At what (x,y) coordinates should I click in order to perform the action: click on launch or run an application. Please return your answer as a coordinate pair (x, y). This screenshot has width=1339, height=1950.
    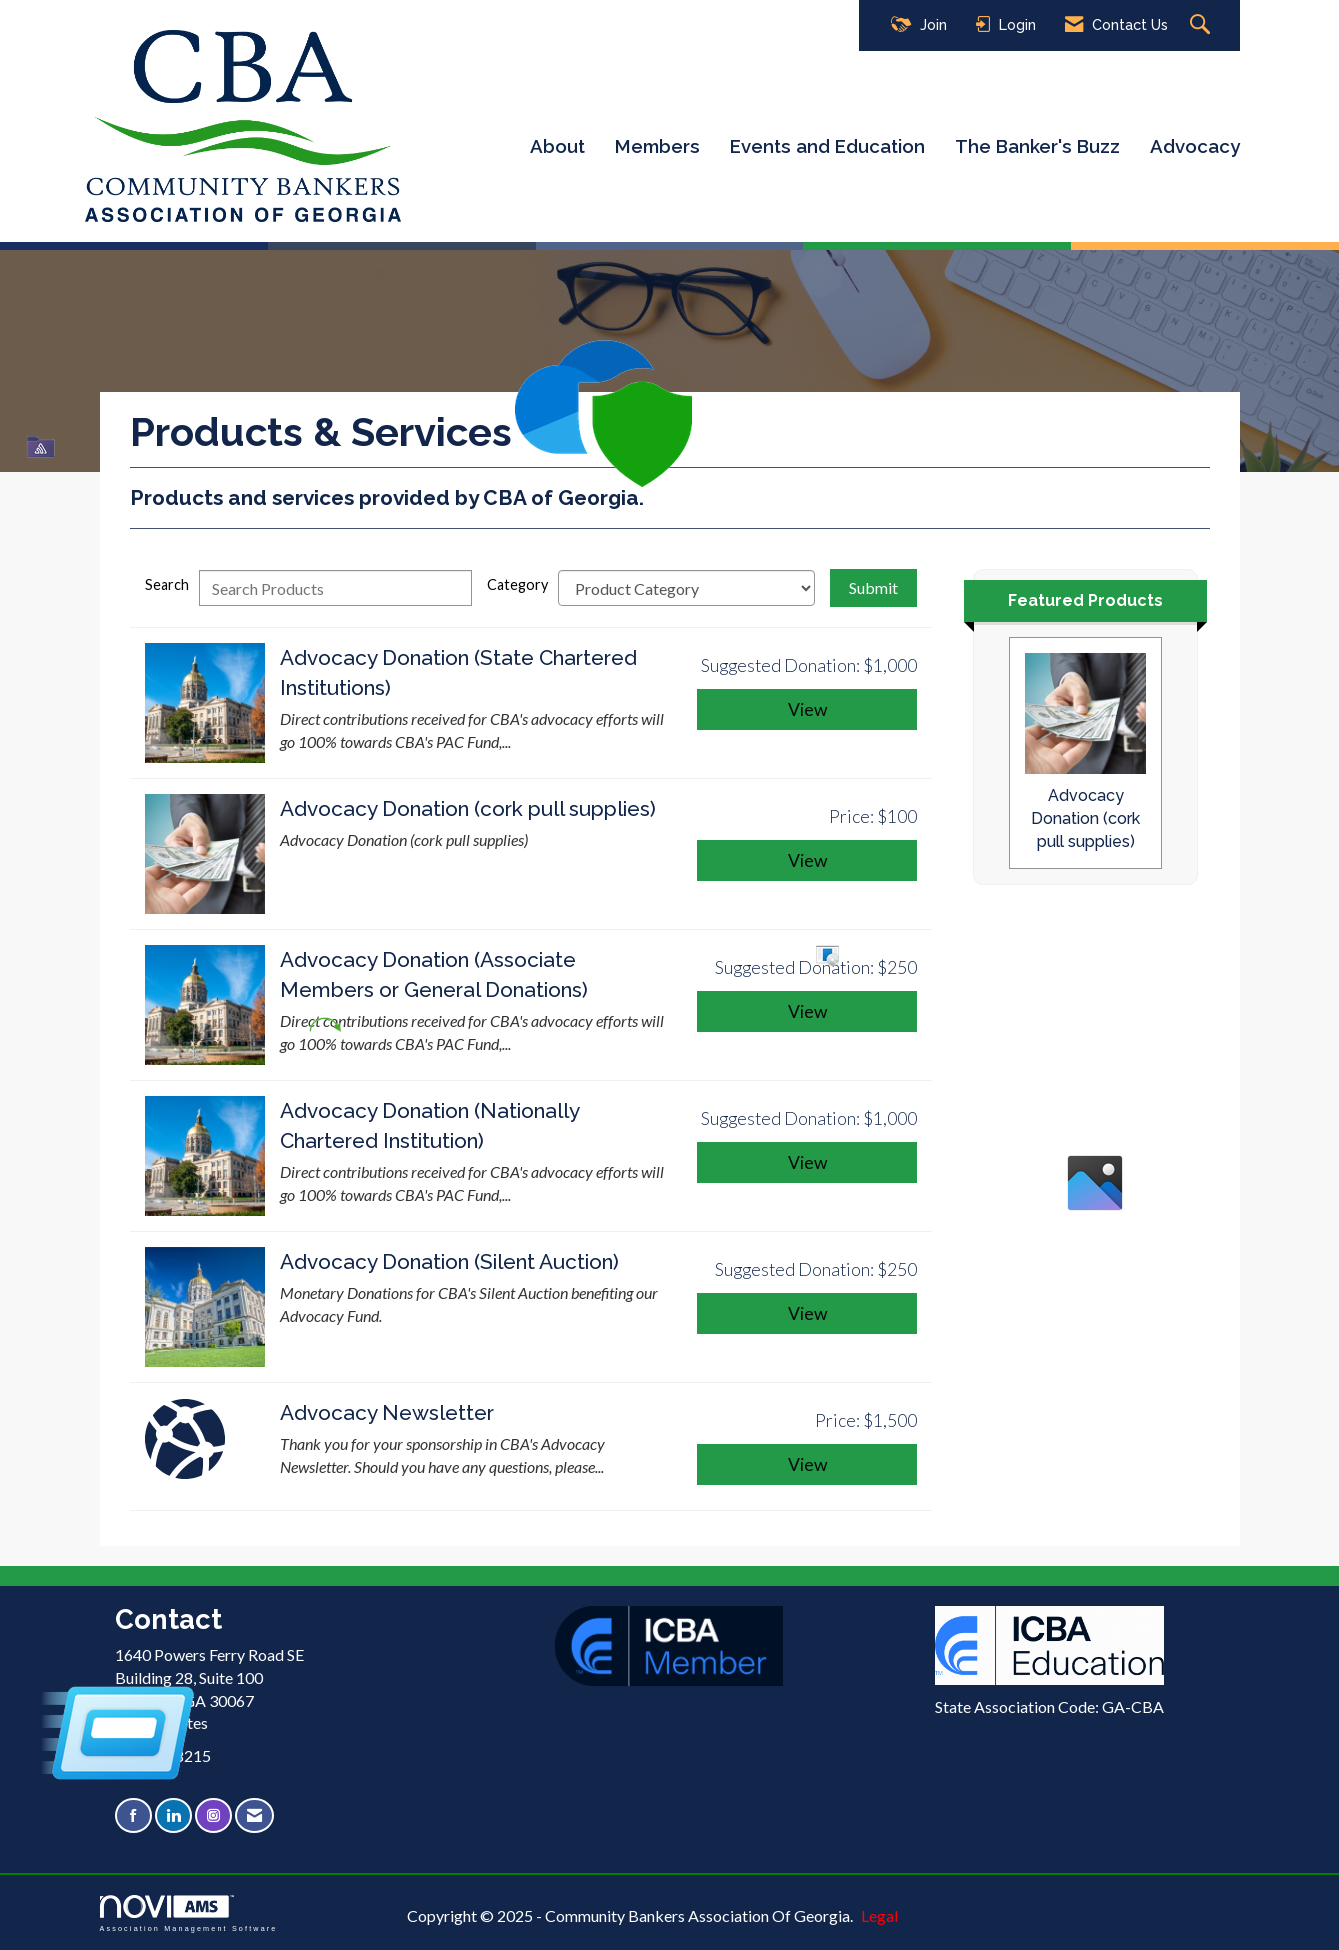
    Looking at the image, I should click on (123, 1733).